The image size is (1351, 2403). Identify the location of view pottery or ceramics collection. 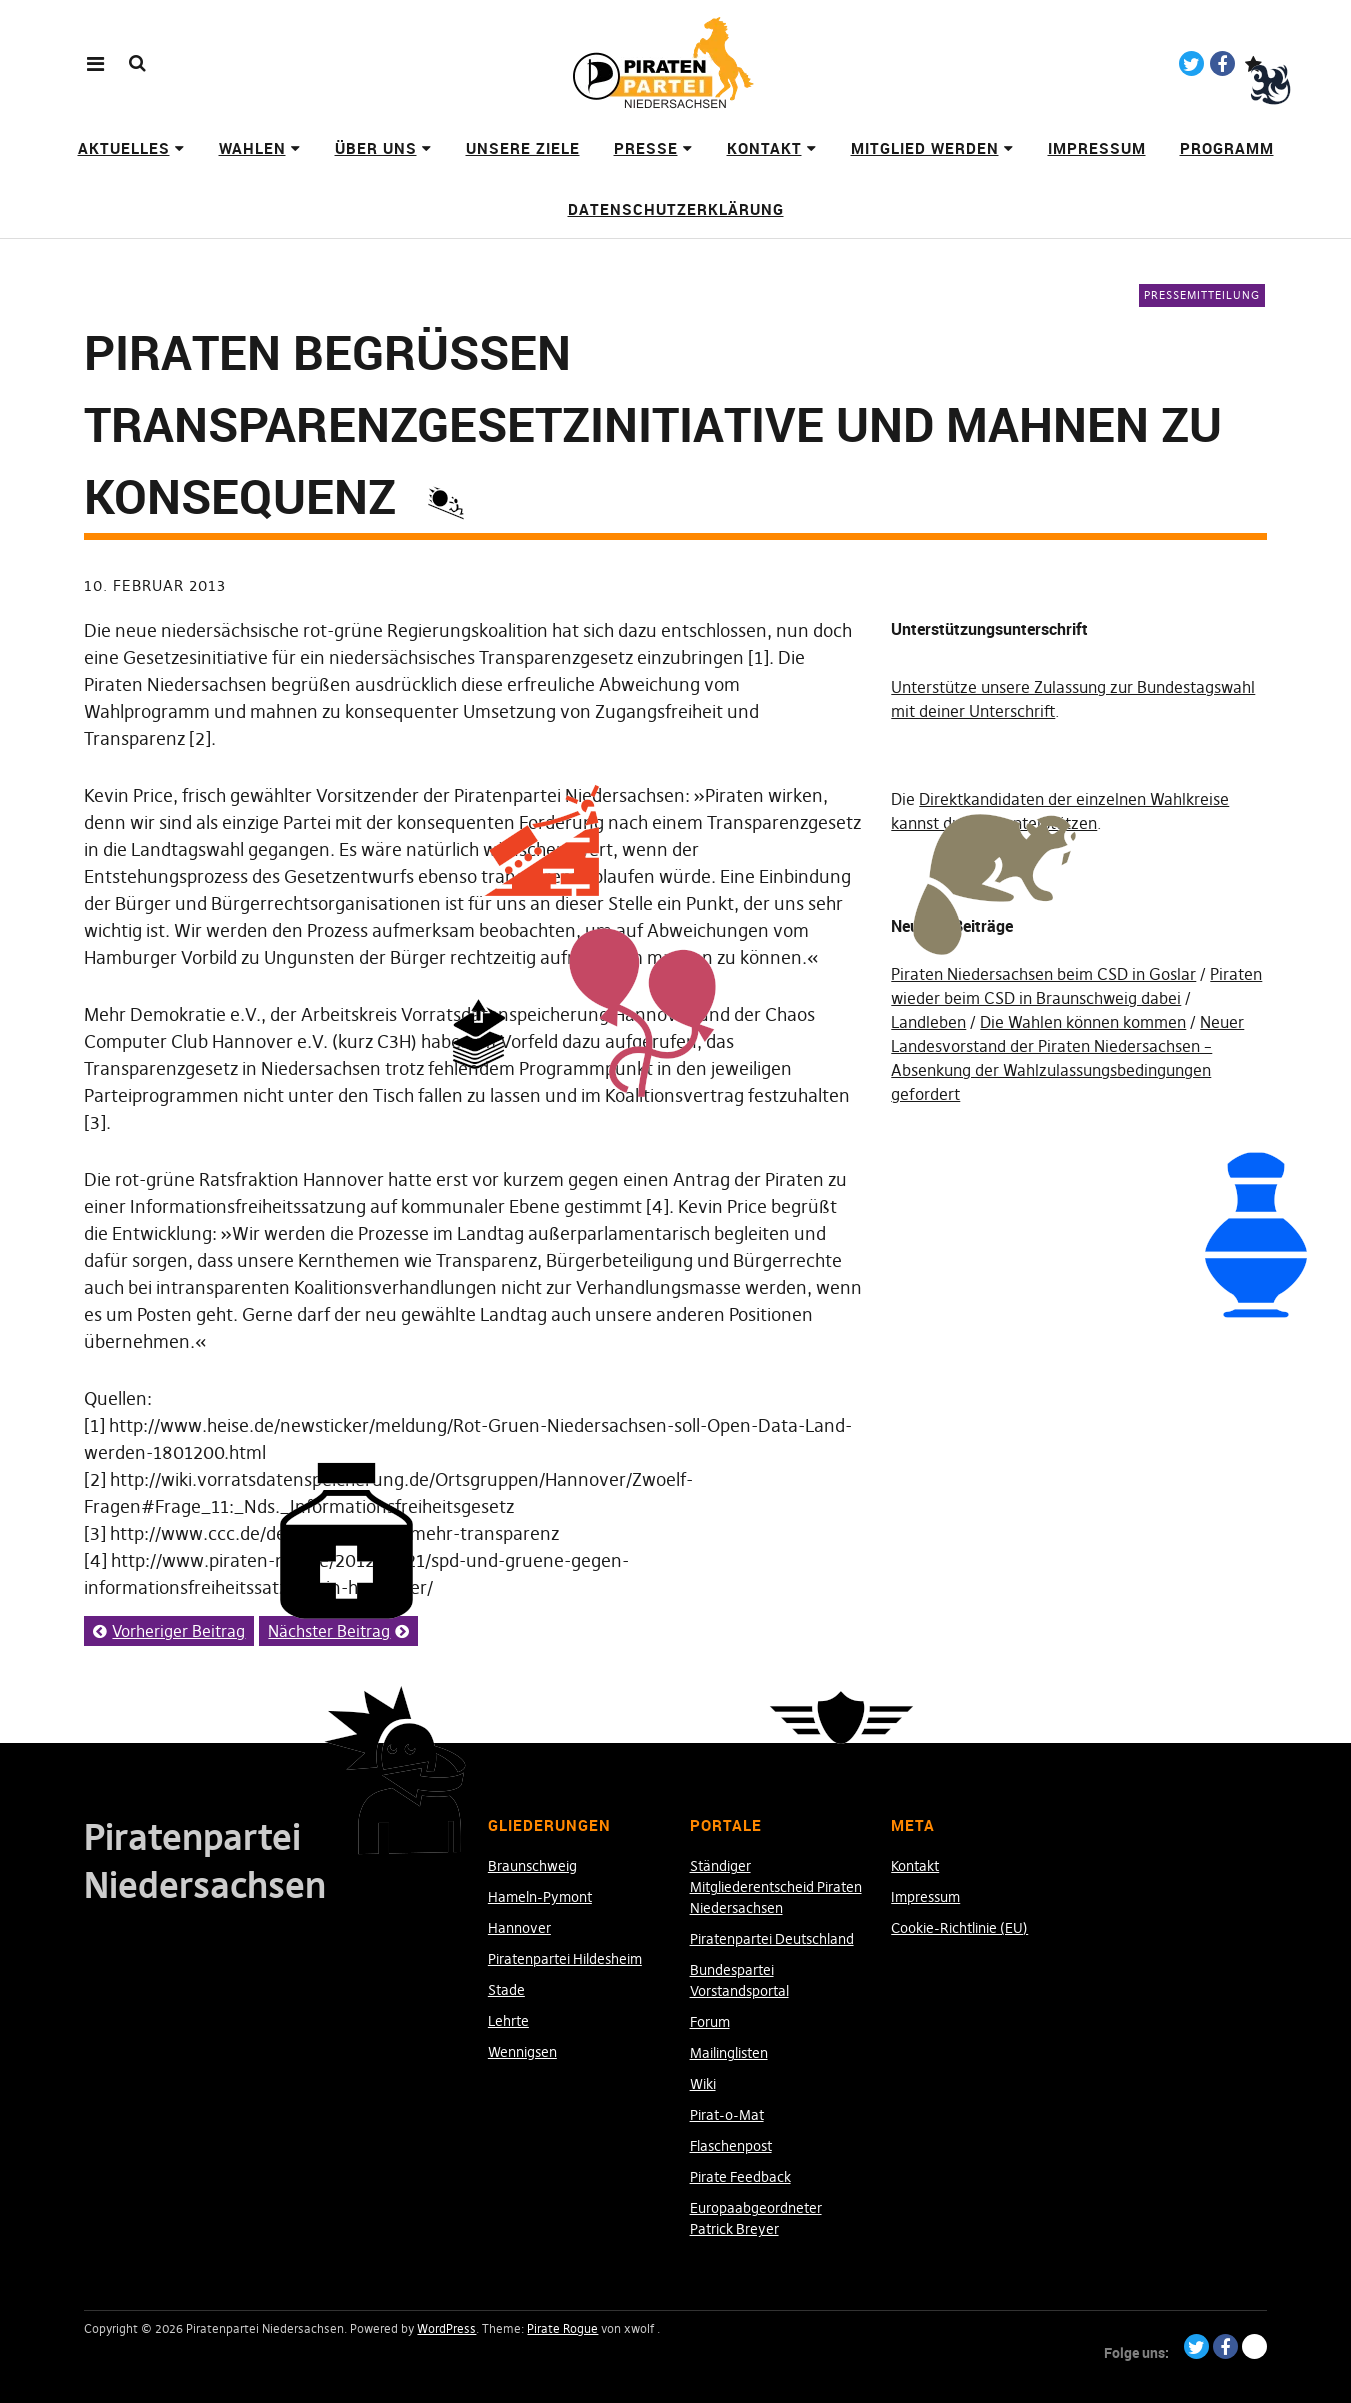
(1256, 1235).